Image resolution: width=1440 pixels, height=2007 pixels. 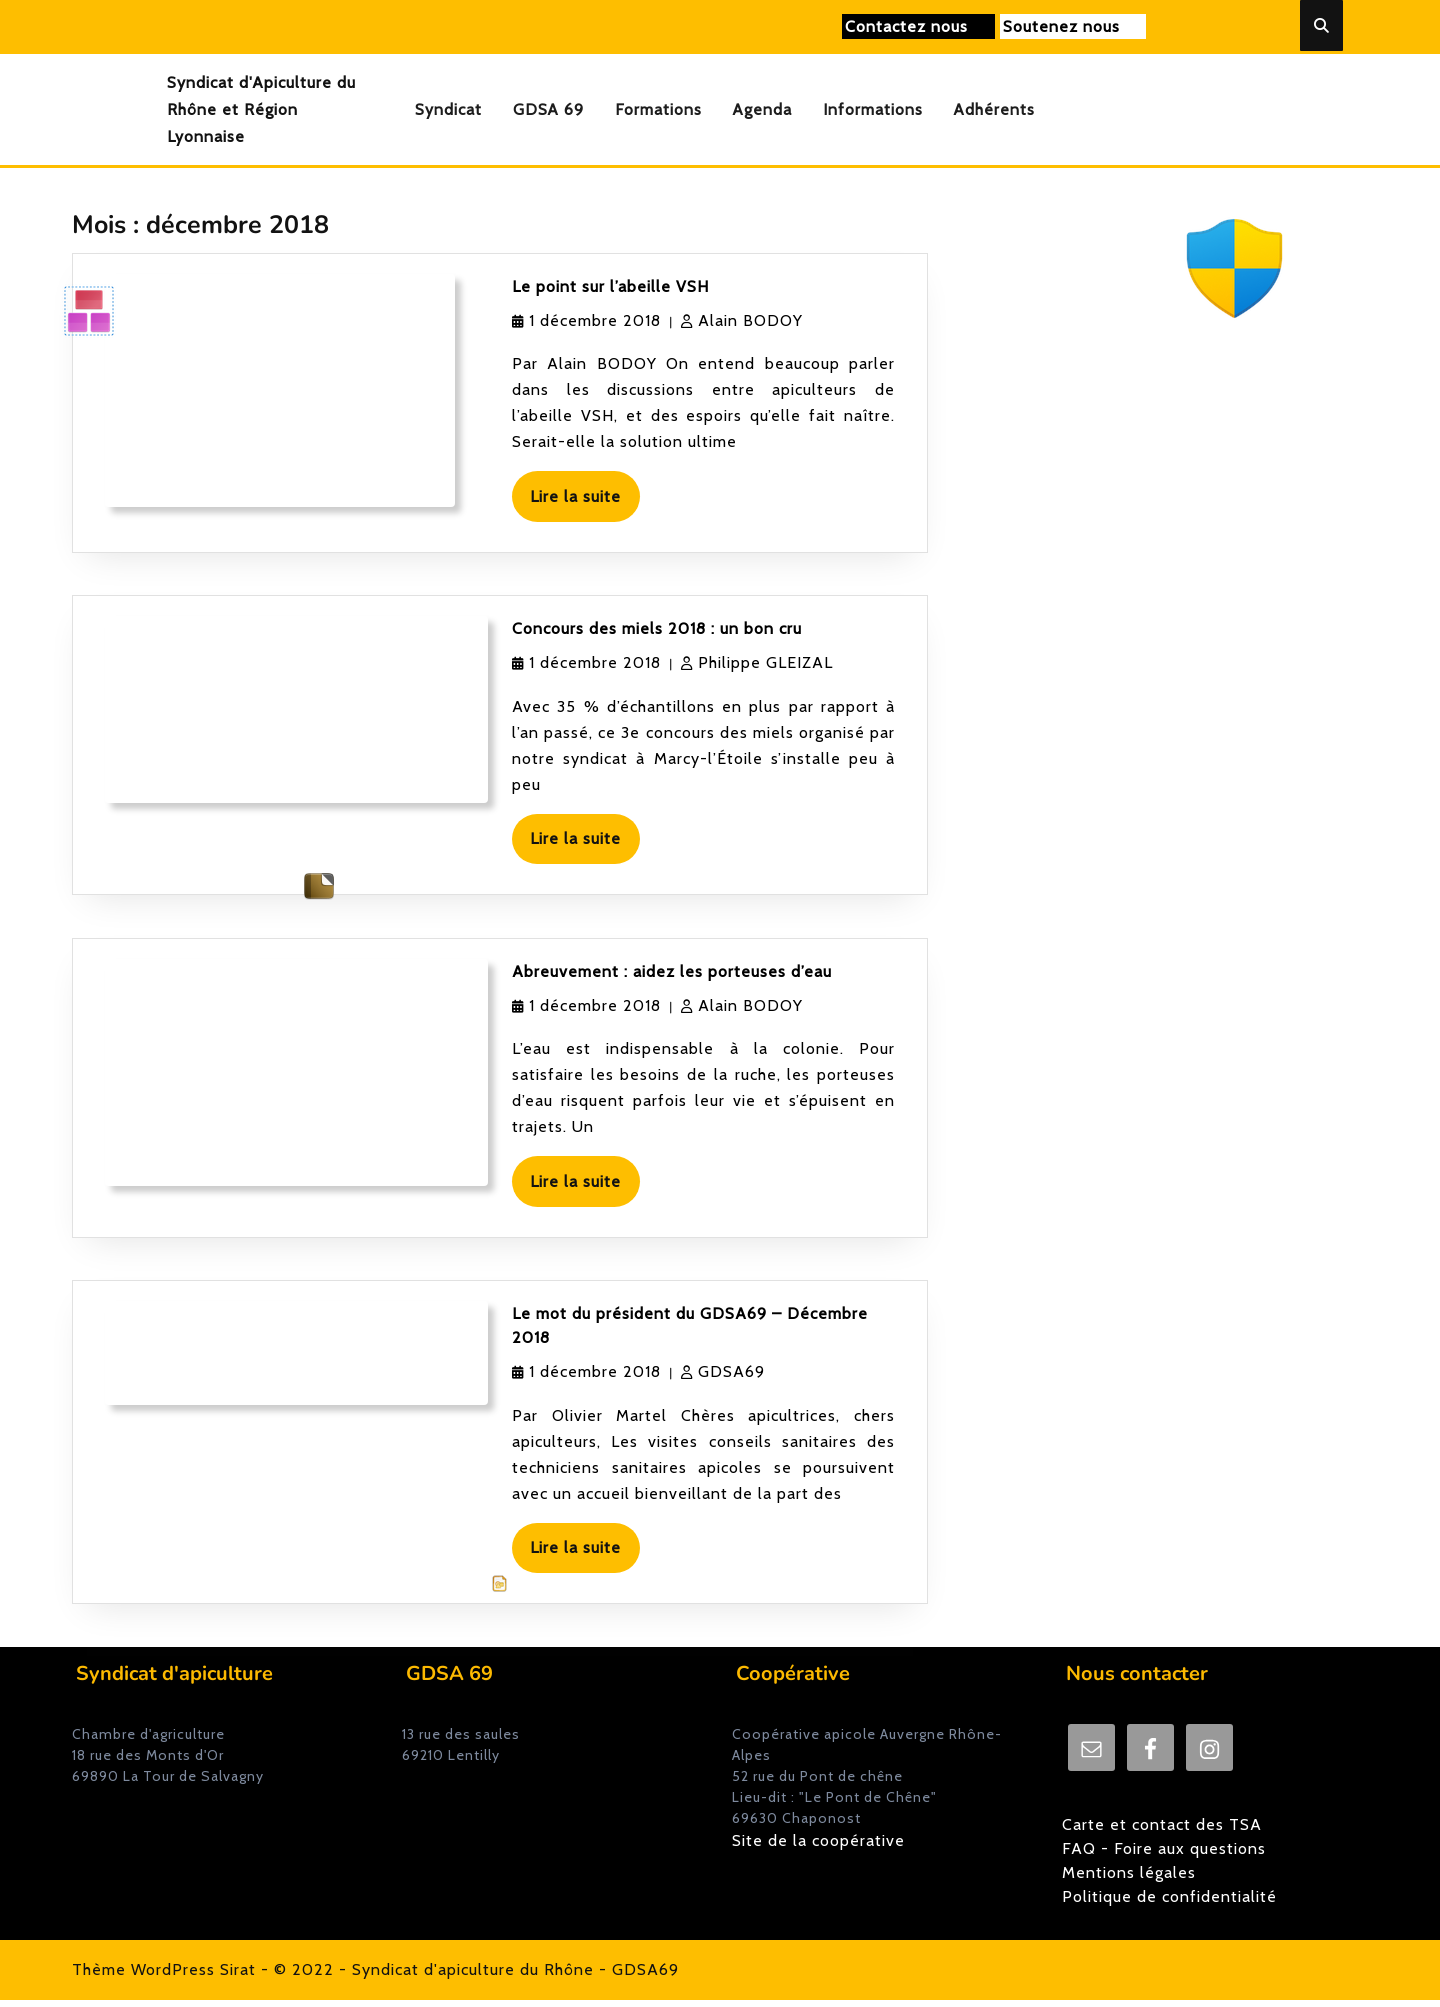 I want to click on open a graphics template file, so click(x=499, y=1583).